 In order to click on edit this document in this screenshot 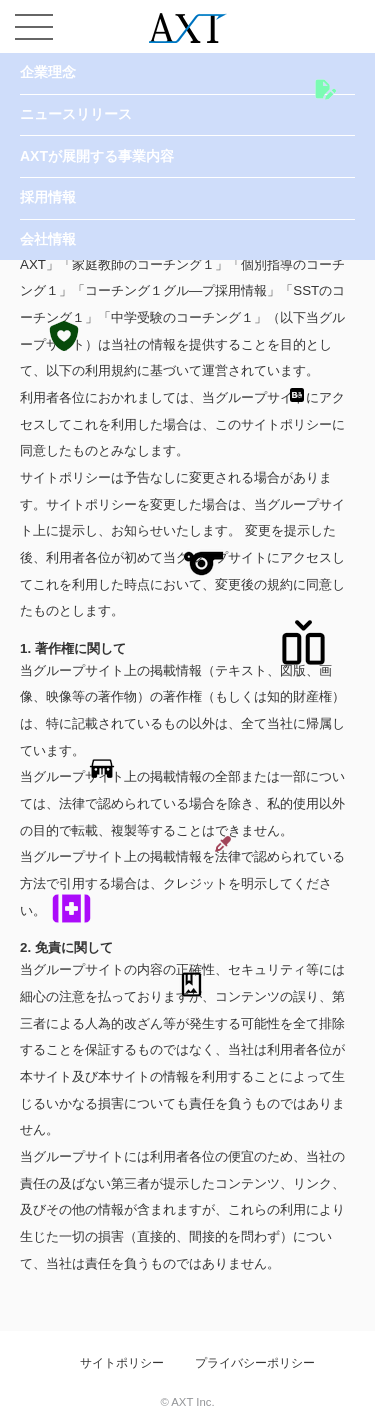, I will do `click(325, 89)`.